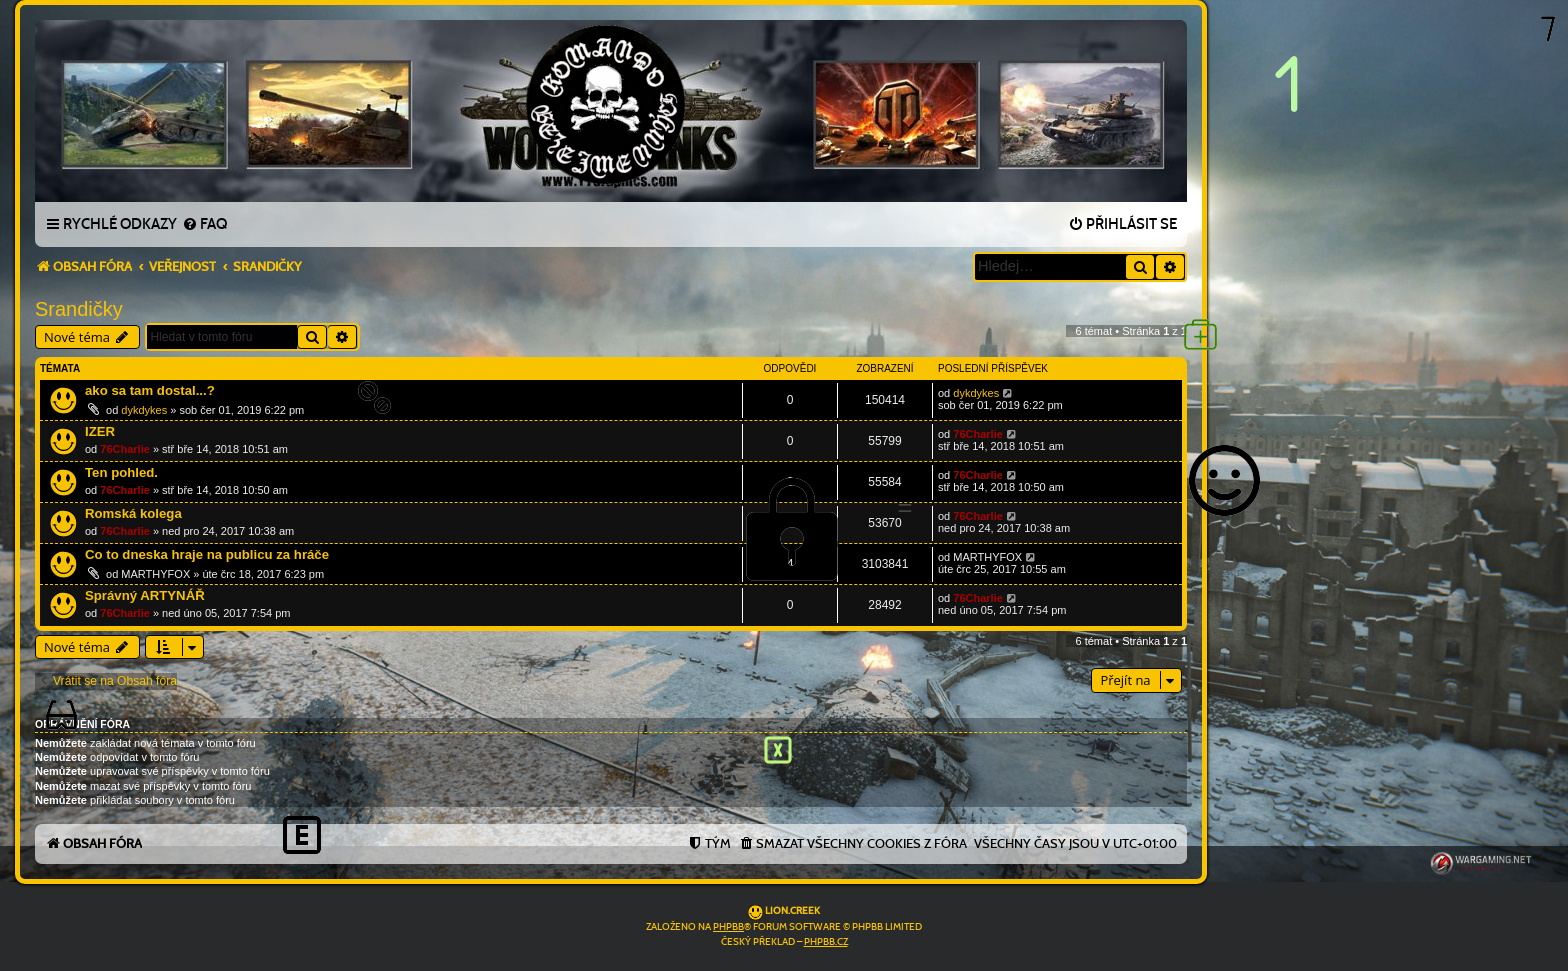 This screenshot has height=971, width=1568. What do you see at coordinates (1548, 29) in the screenshot?
I see `indicates item number 7 in a list or sequence` at bounding box center [1548, 29].